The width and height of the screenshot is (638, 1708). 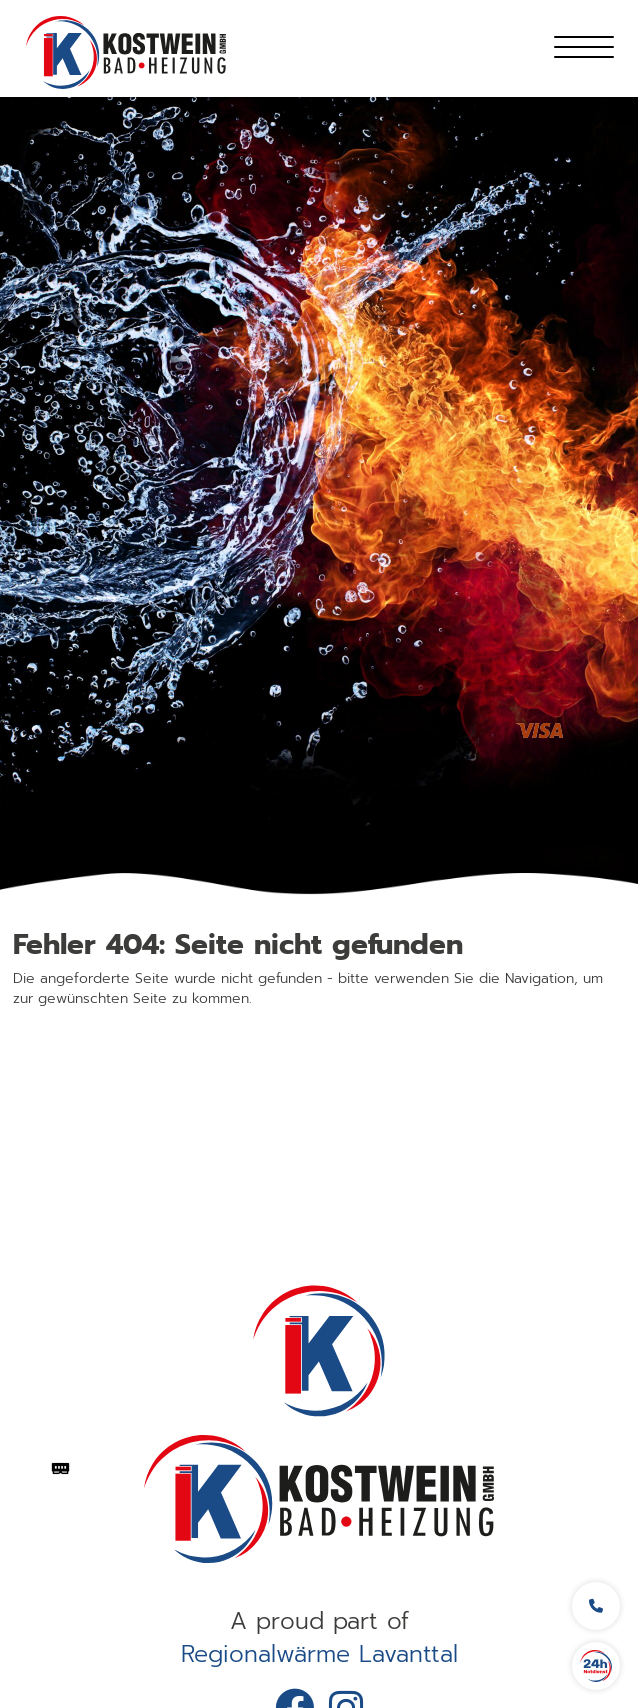 What do you see at coordinates (539, 730) in the screenshot?
I see `pay with visa card` at bounding box center [539, 730].